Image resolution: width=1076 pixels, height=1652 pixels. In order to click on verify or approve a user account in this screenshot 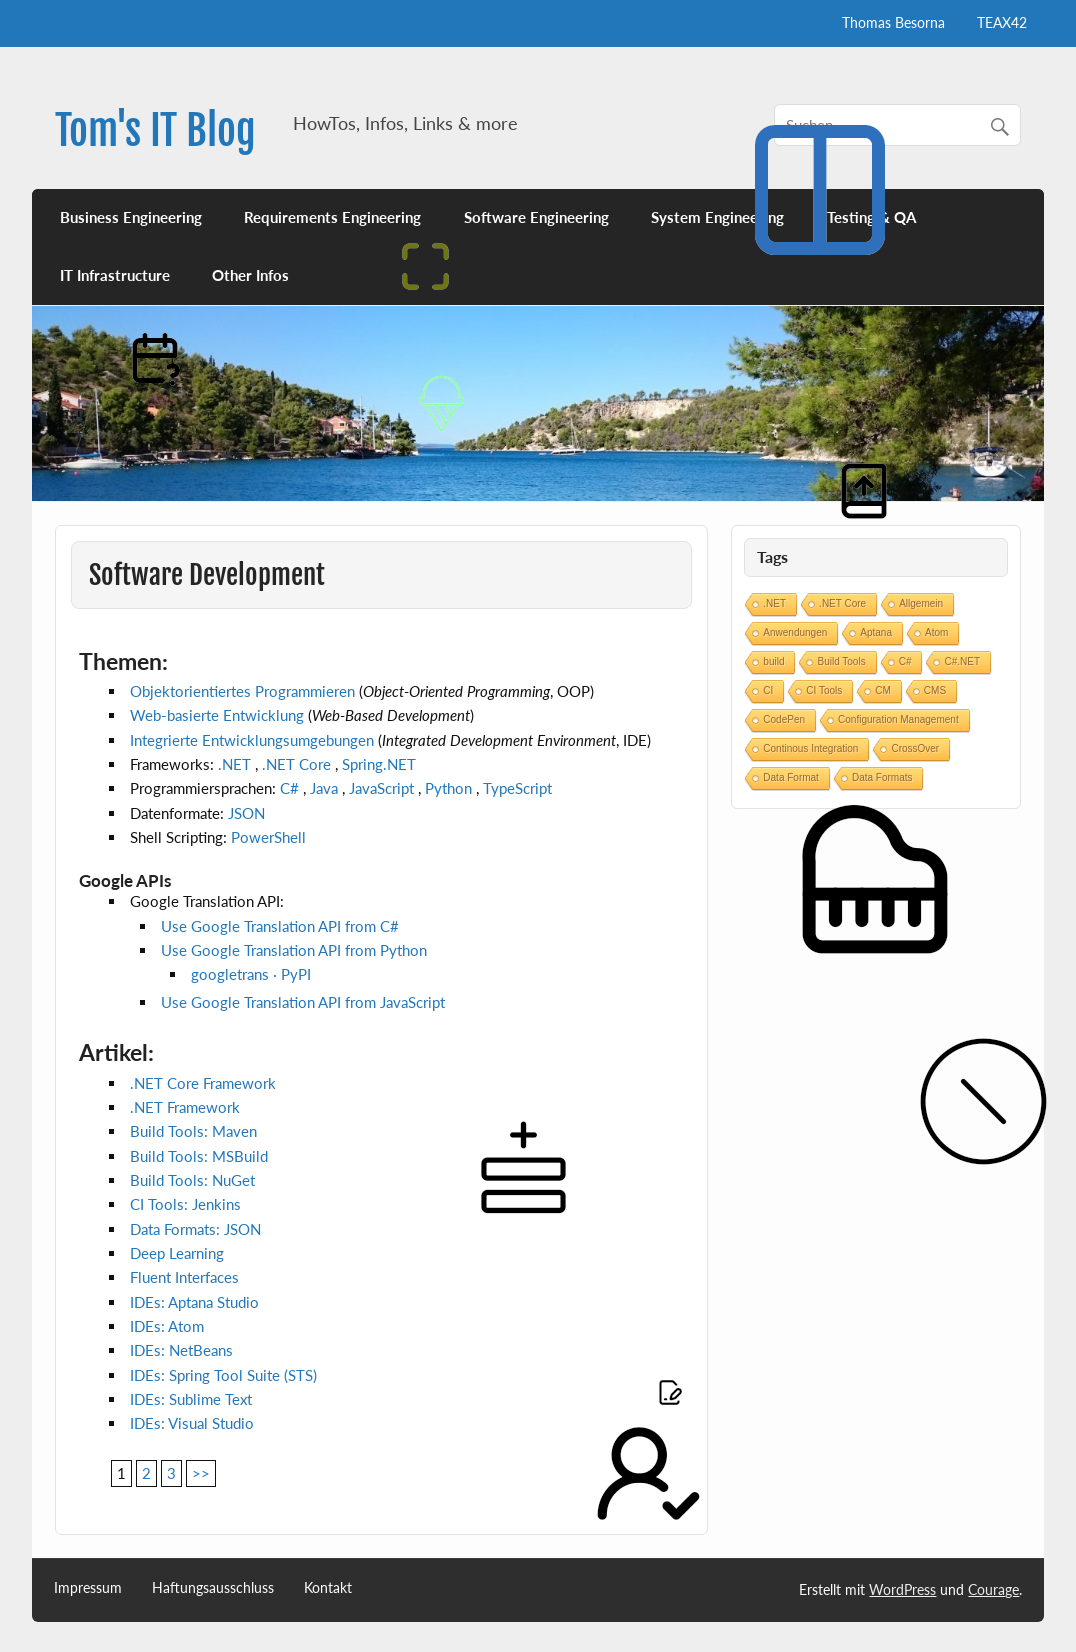, I will do `click(648, 1473)`.